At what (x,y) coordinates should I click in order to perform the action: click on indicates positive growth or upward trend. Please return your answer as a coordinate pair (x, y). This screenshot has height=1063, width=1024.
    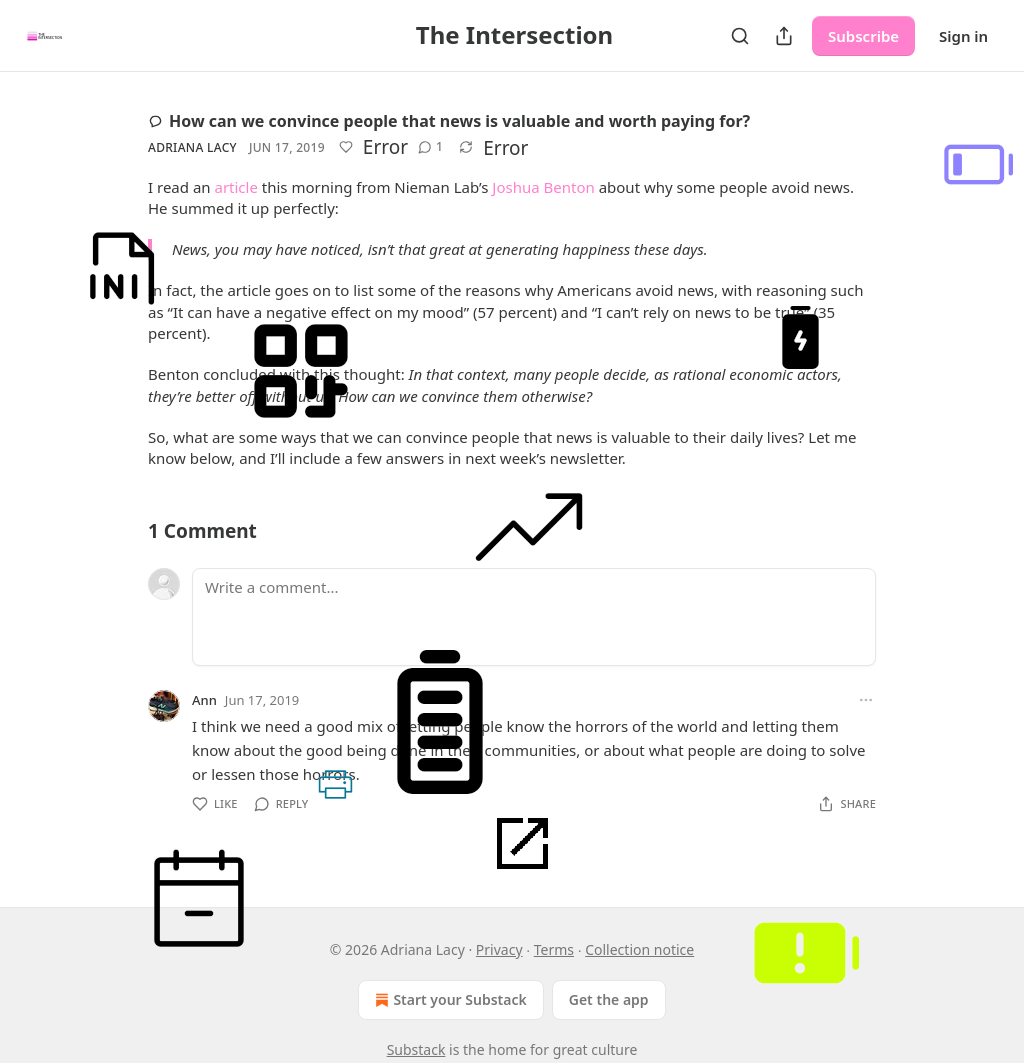
    Looking at the image, I should click on (529, 531).